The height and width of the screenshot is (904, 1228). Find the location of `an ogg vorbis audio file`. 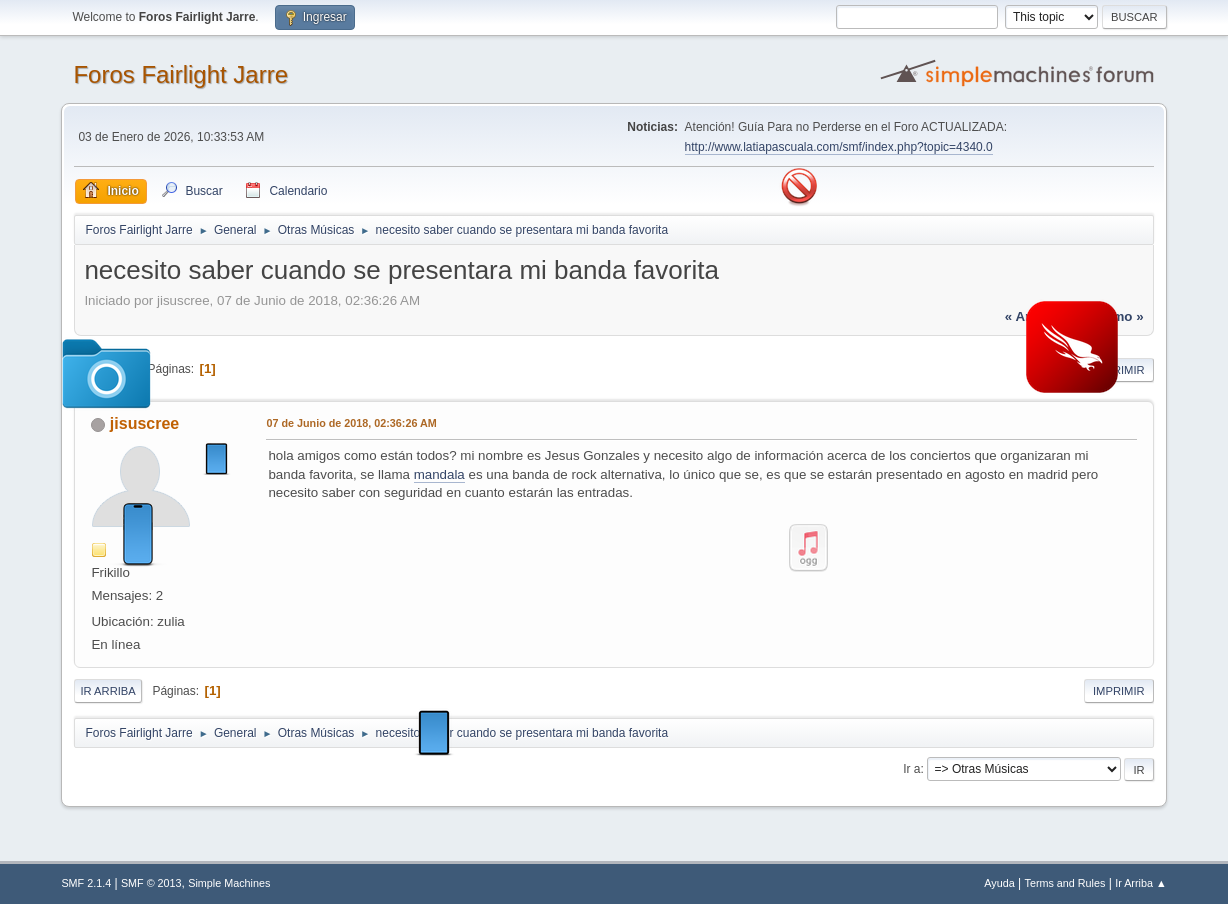

an ogg vorbis audio file is located at coordinates (808, 547).